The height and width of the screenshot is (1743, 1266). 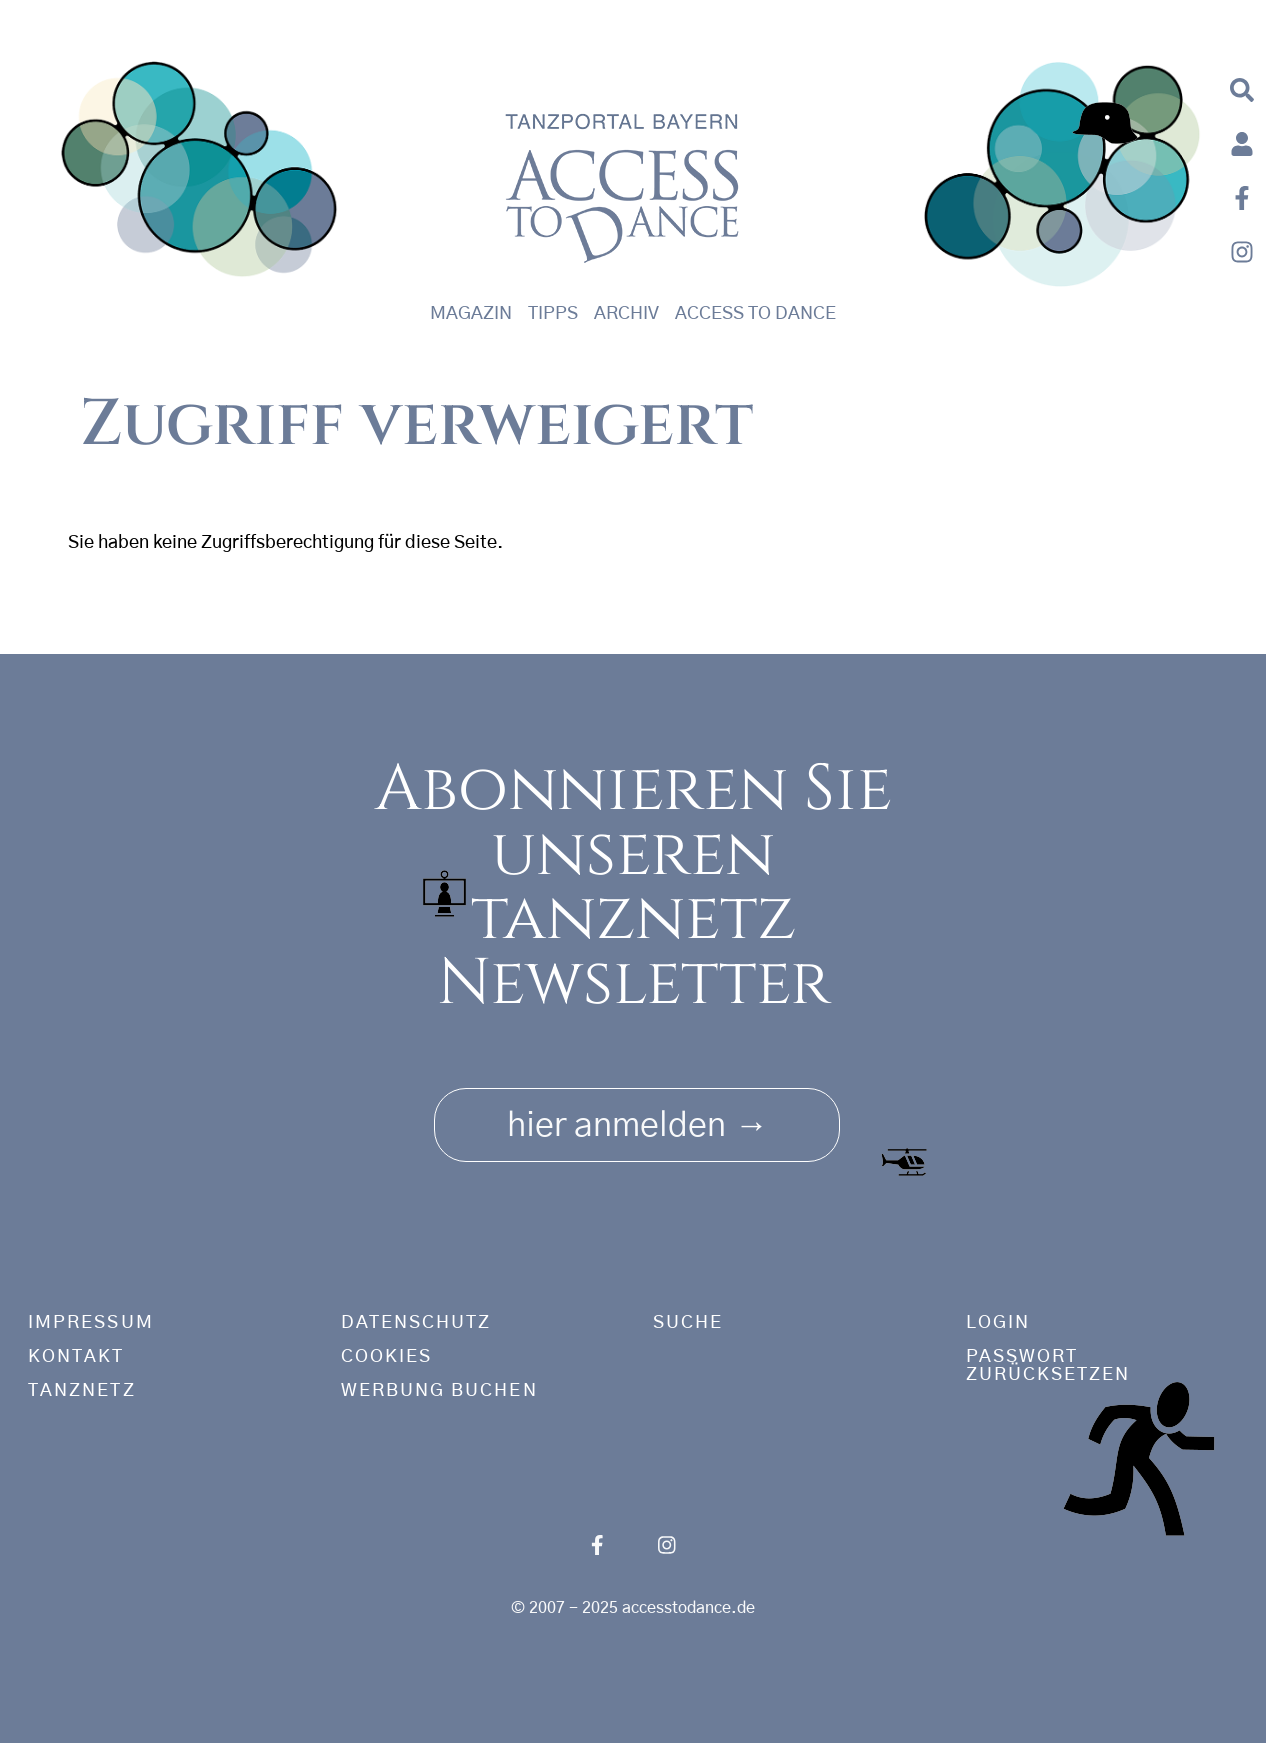 What do you see at coordinates (1139, 1457) in the screenshot?
I see `start or resume running in a game` at bounding box center [1139, 1457].